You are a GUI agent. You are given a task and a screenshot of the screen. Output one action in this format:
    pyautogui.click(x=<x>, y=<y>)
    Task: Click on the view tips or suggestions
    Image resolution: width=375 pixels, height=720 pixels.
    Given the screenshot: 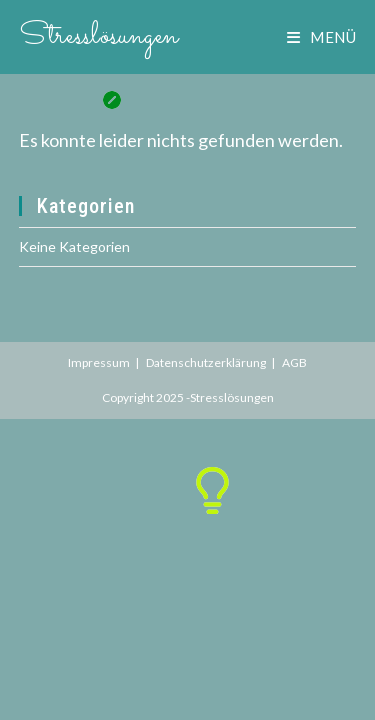 What is the action you would take?
    pyautogui.click(x=212, y=490)
    